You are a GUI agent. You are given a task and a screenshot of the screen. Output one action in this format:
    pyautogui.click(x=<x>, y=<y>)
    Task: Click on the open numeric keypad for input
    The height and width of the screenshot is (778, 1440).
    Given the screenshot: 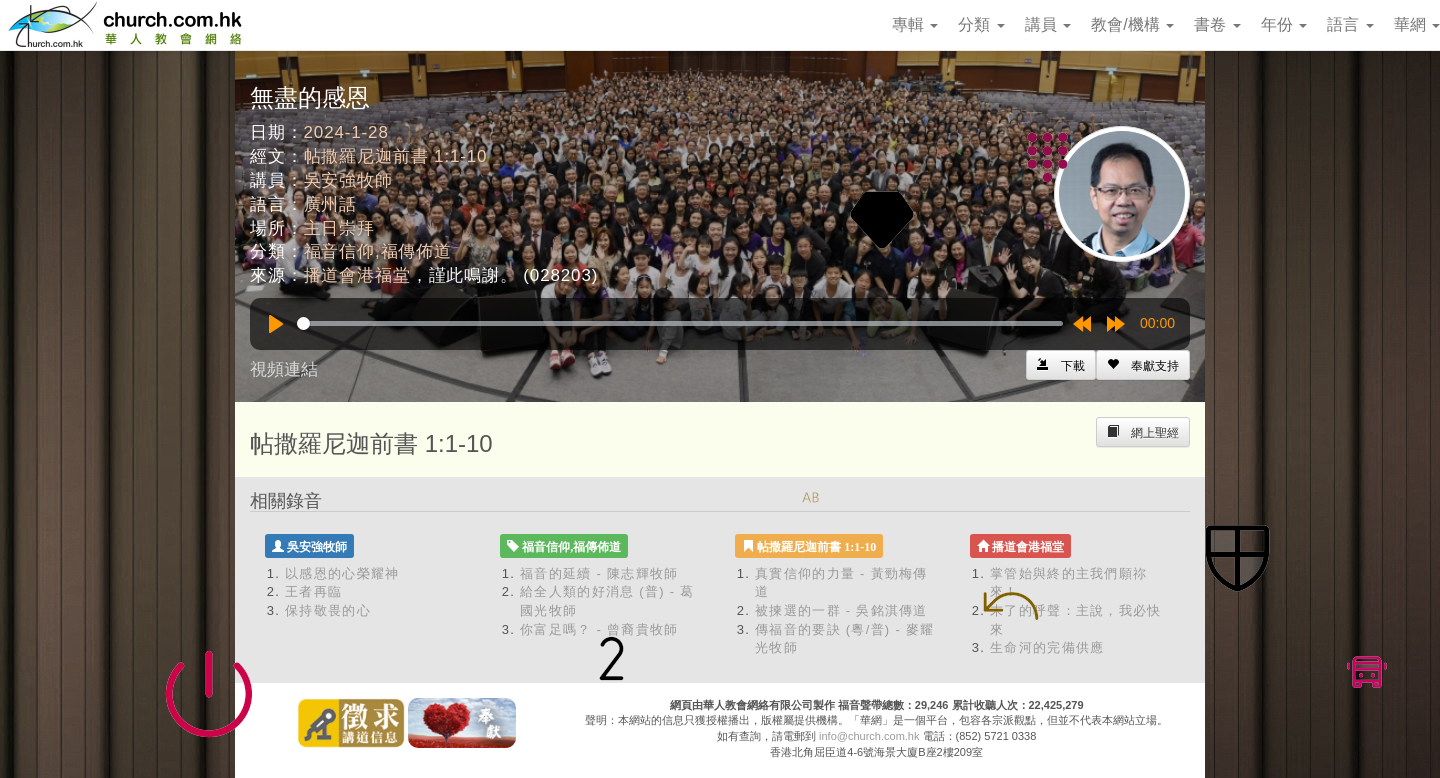 What is the action you would take?
    pyautogui.click(x=1047, y=156)
    